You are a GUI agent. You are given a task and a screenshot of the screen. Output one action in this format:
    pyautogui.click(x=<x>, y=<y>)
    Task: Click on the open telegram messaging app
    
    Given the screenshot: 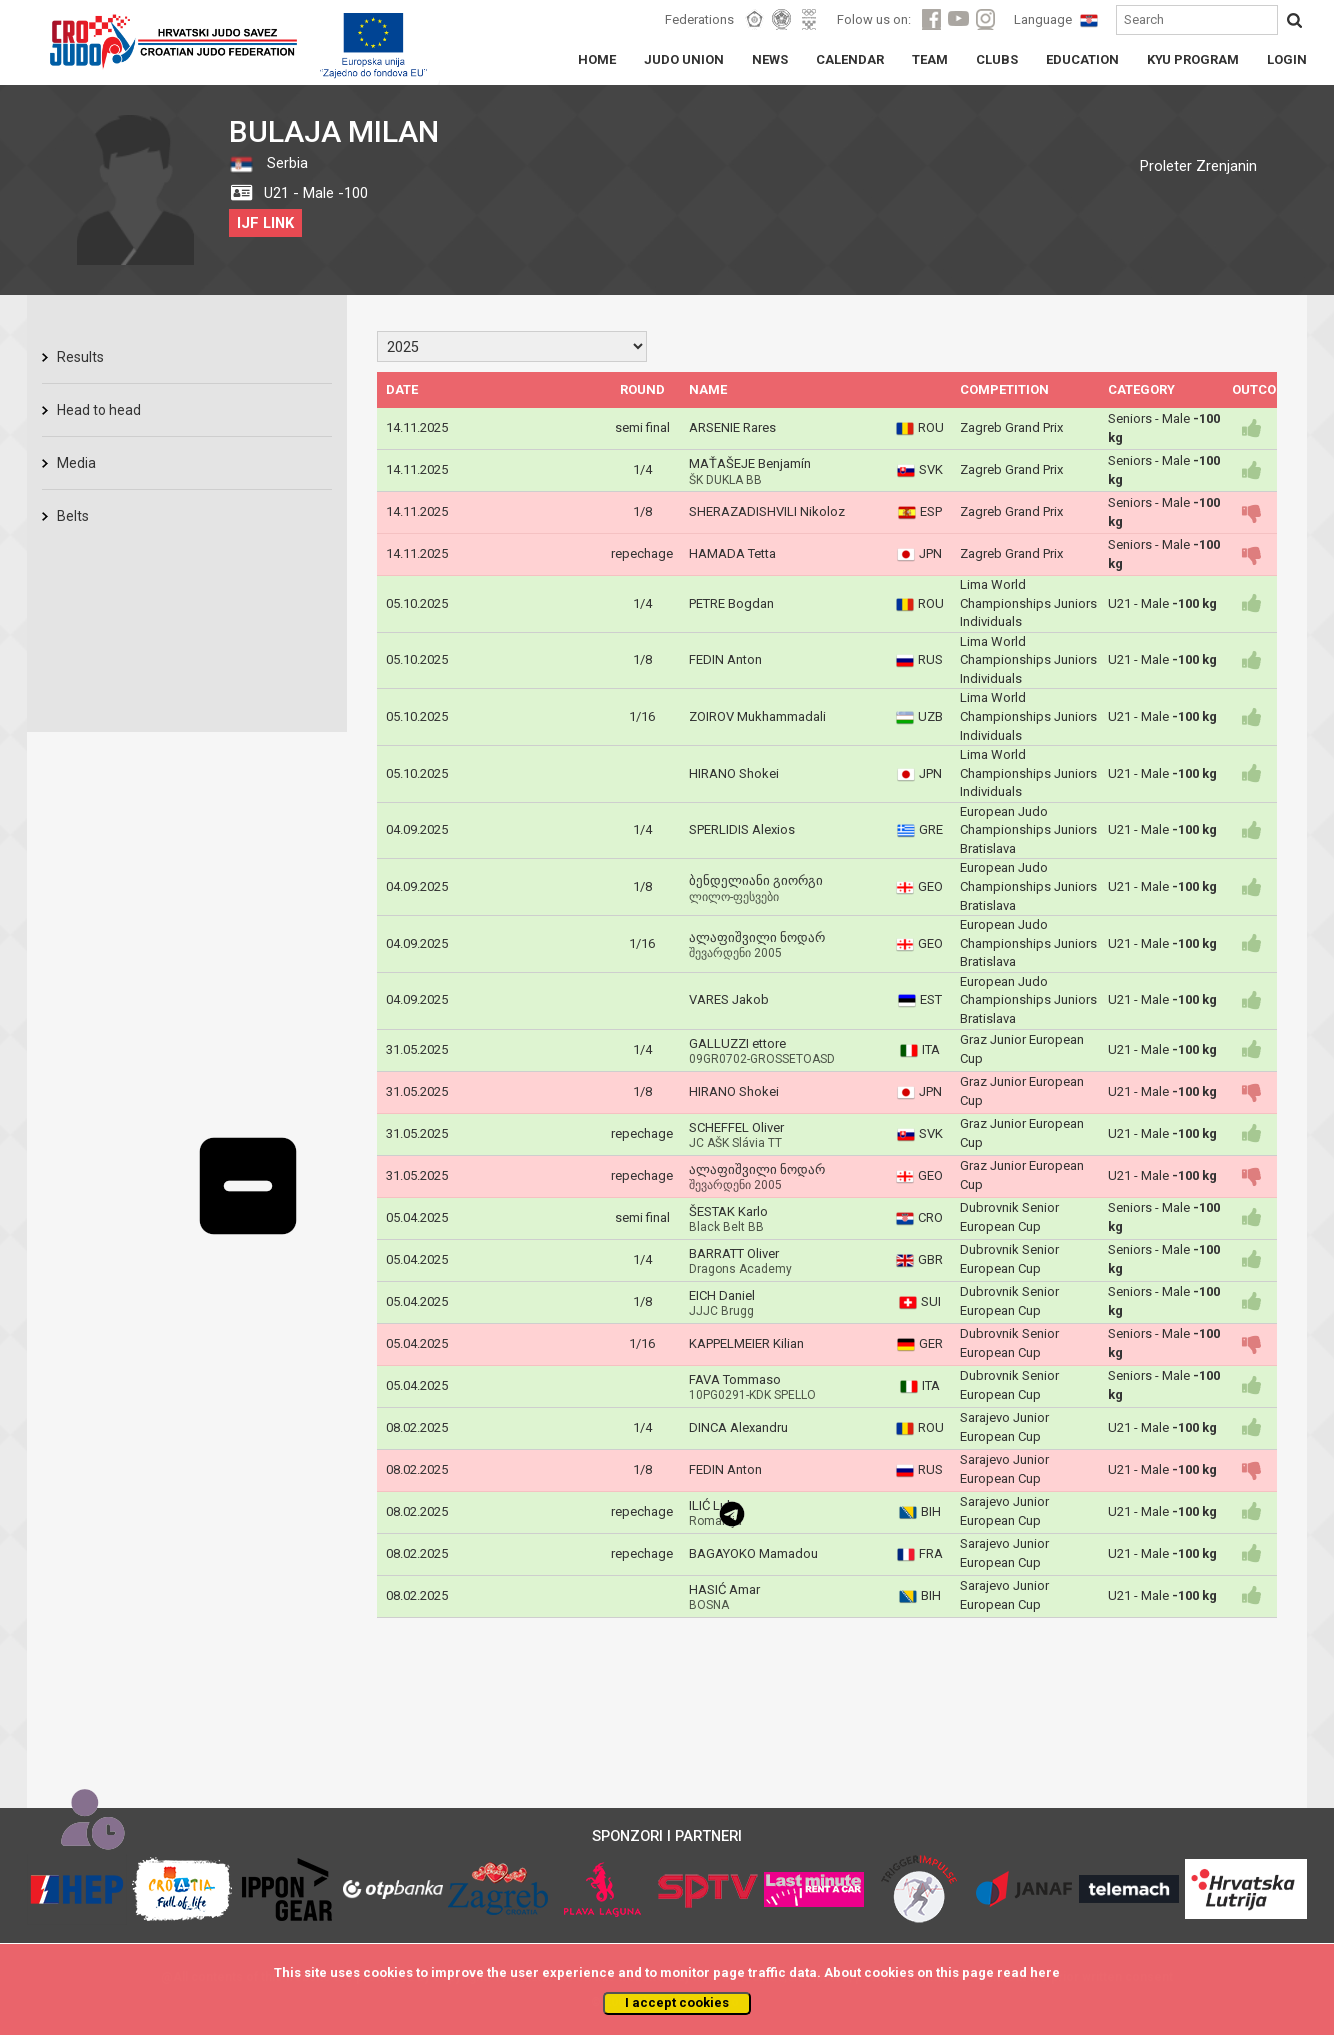 What is the action you would take?
    pyautogui.click(x=732, y=1514)
    